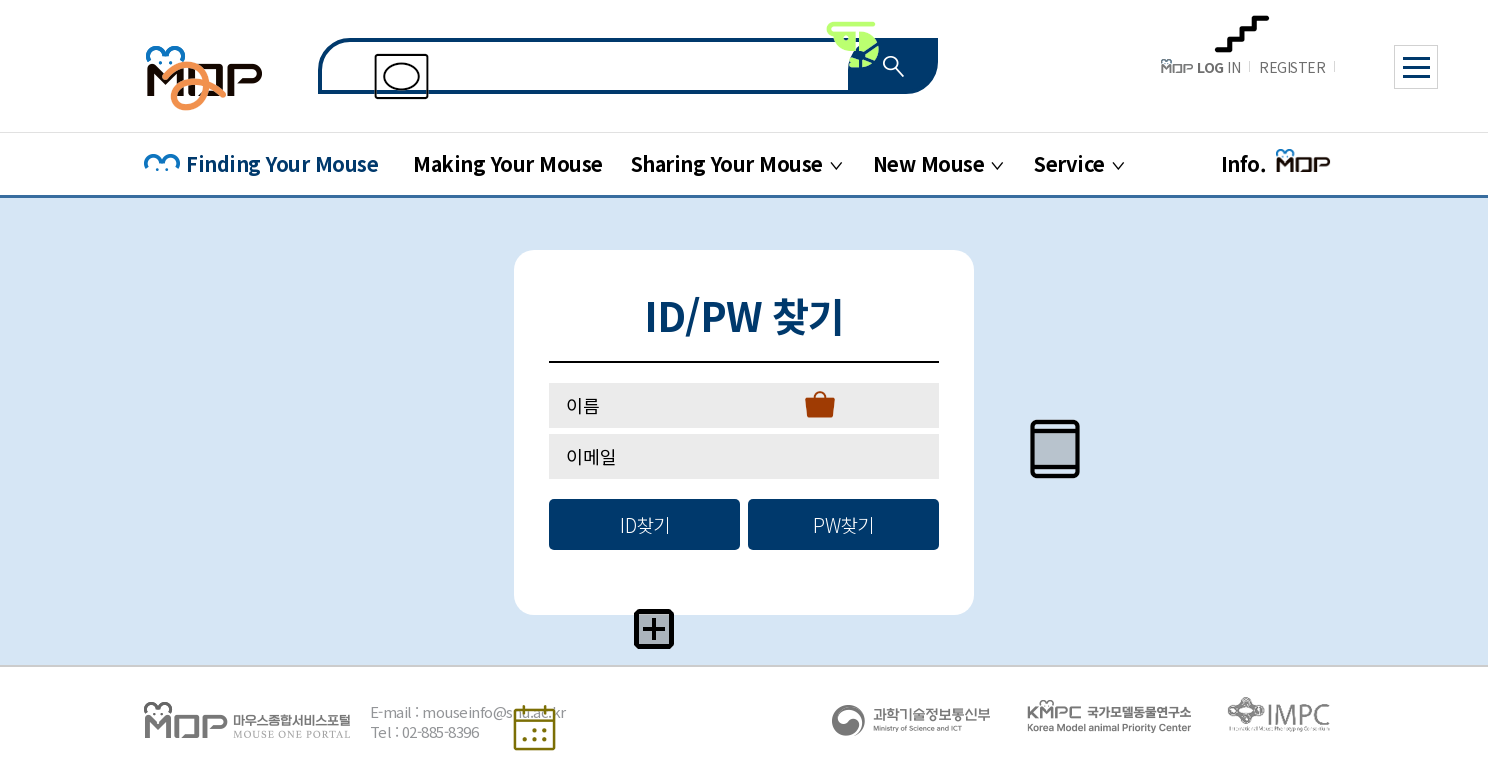 This screenshot has width=1488, height=772. I want to click on view your shopping bag, so click(820, 406).